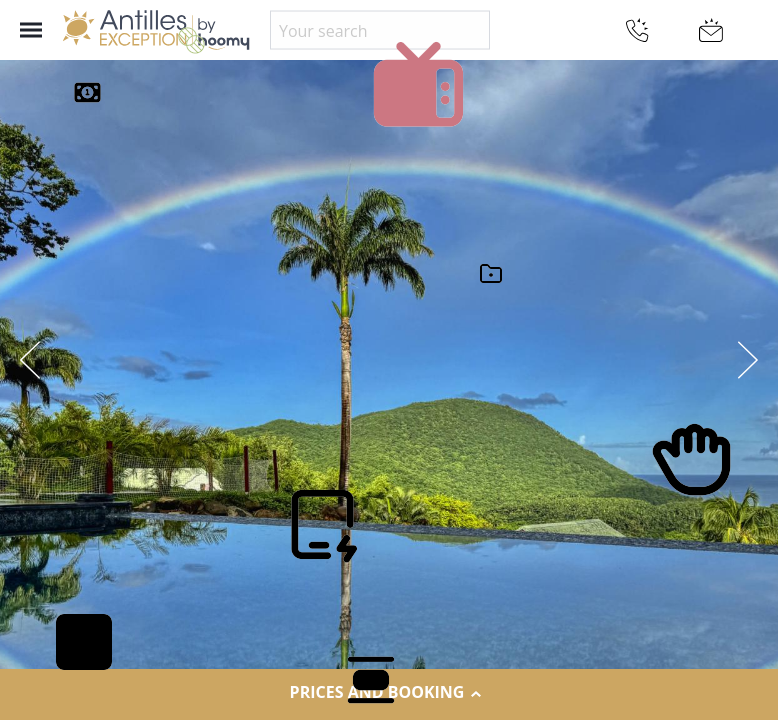 Image resolution: width=778 pixels, height=720 pixels. Describe the element at coordinates (191, 40) in the screenshot. I see `exclude overlapping elements from selection` at that location.